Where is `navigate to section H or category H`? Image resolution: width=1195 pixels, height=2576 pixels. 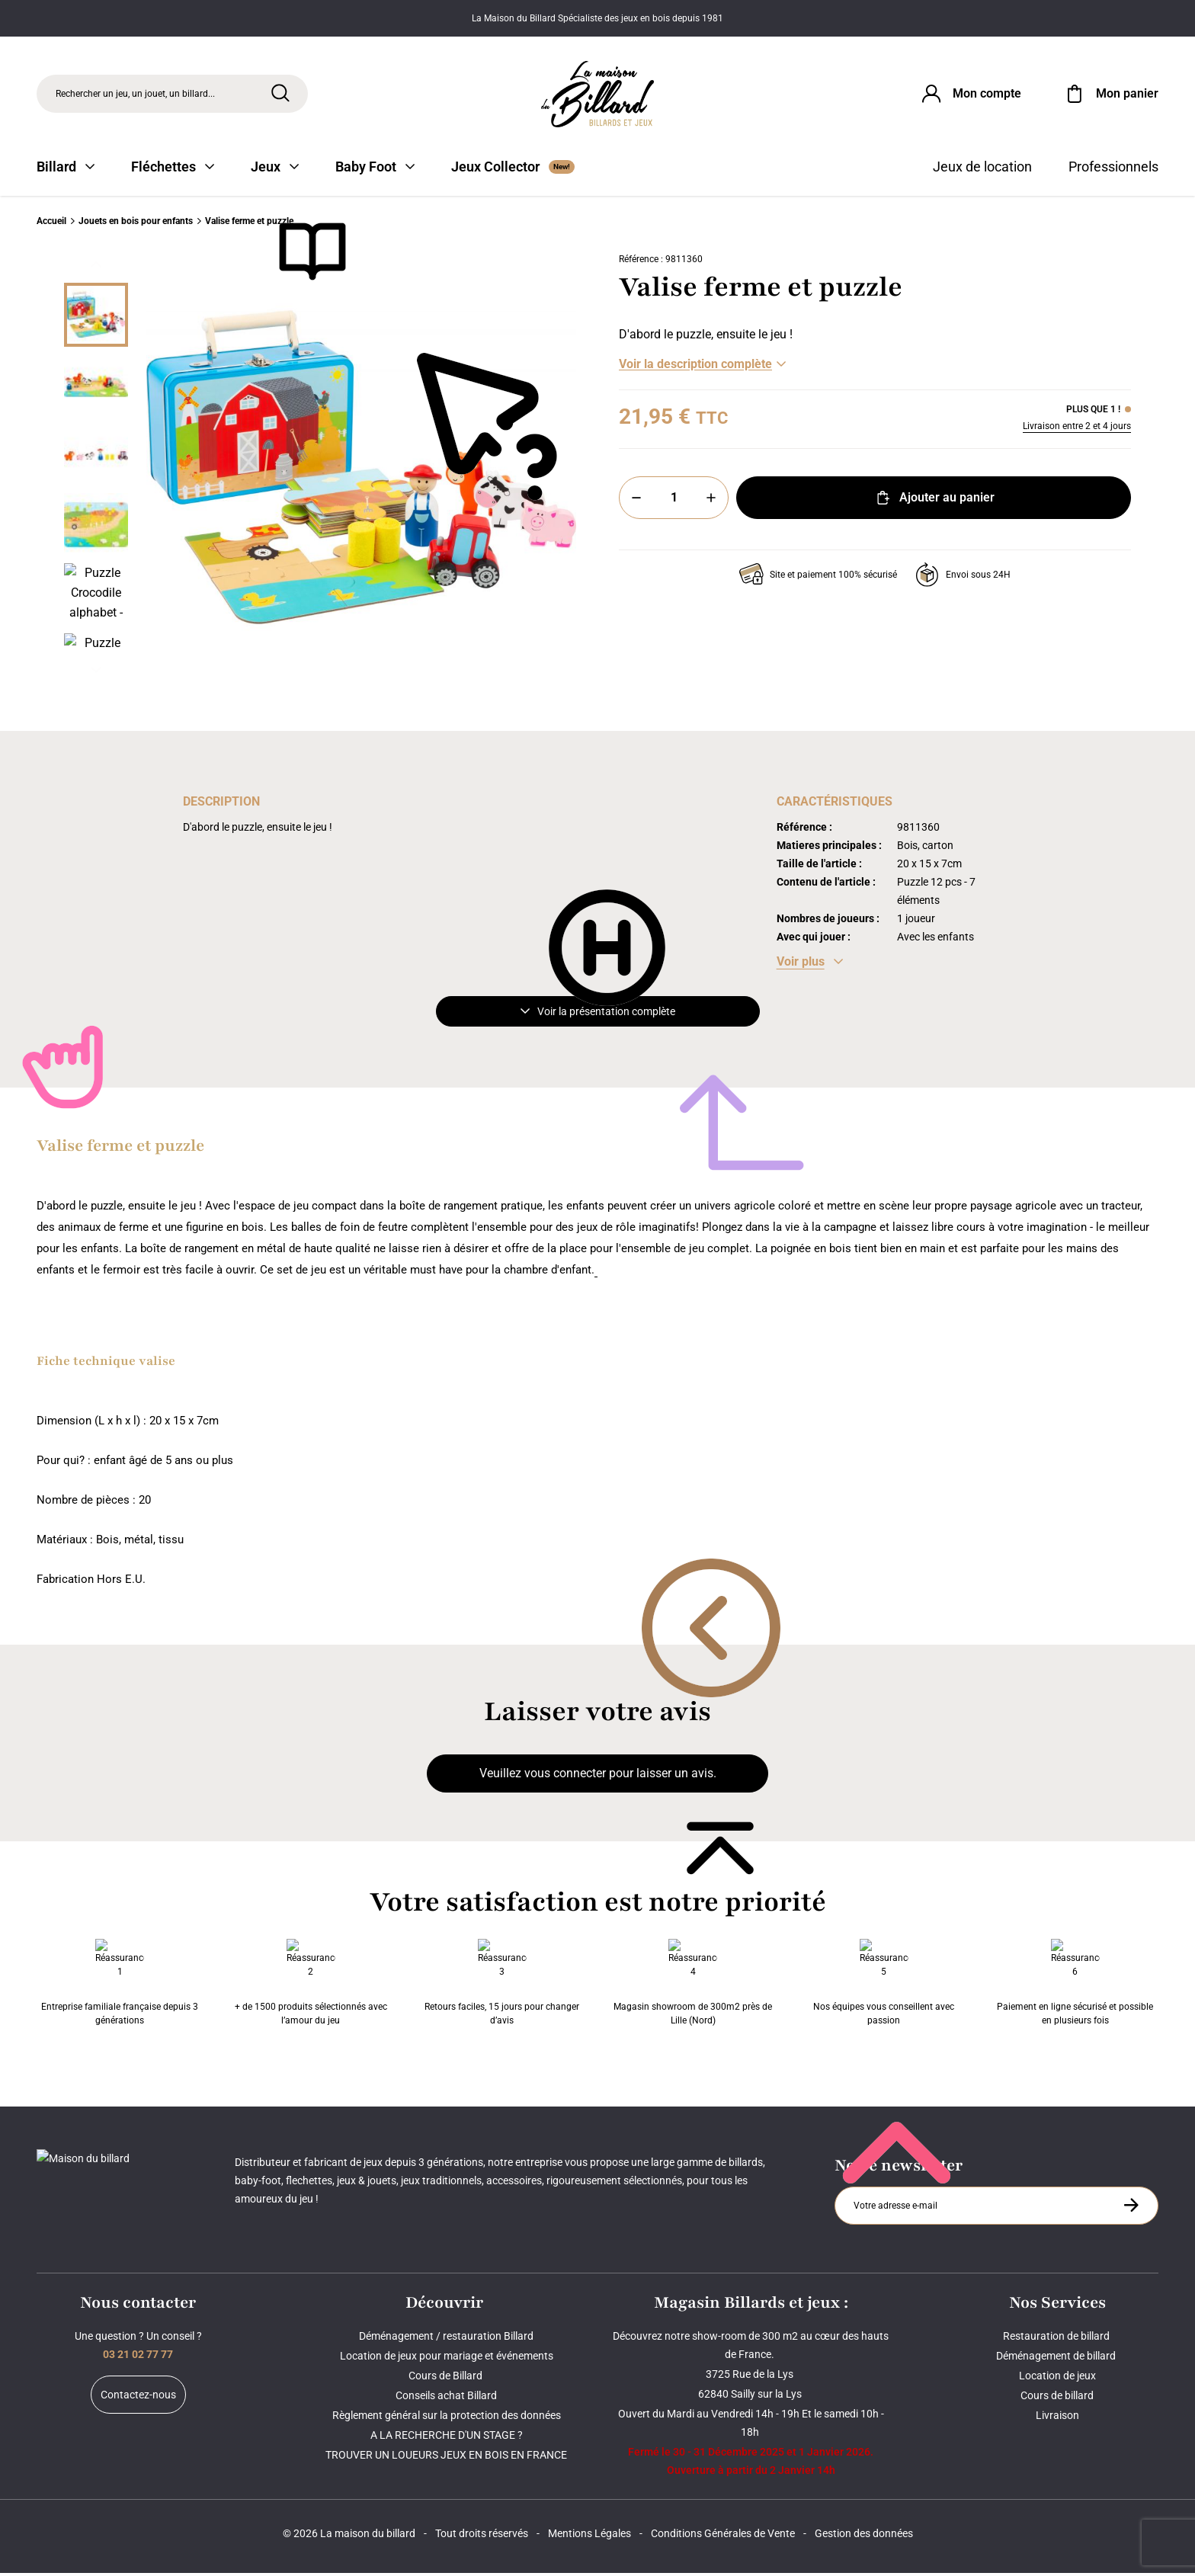
navigate to section H or category H is located at coordinates (607, 947).